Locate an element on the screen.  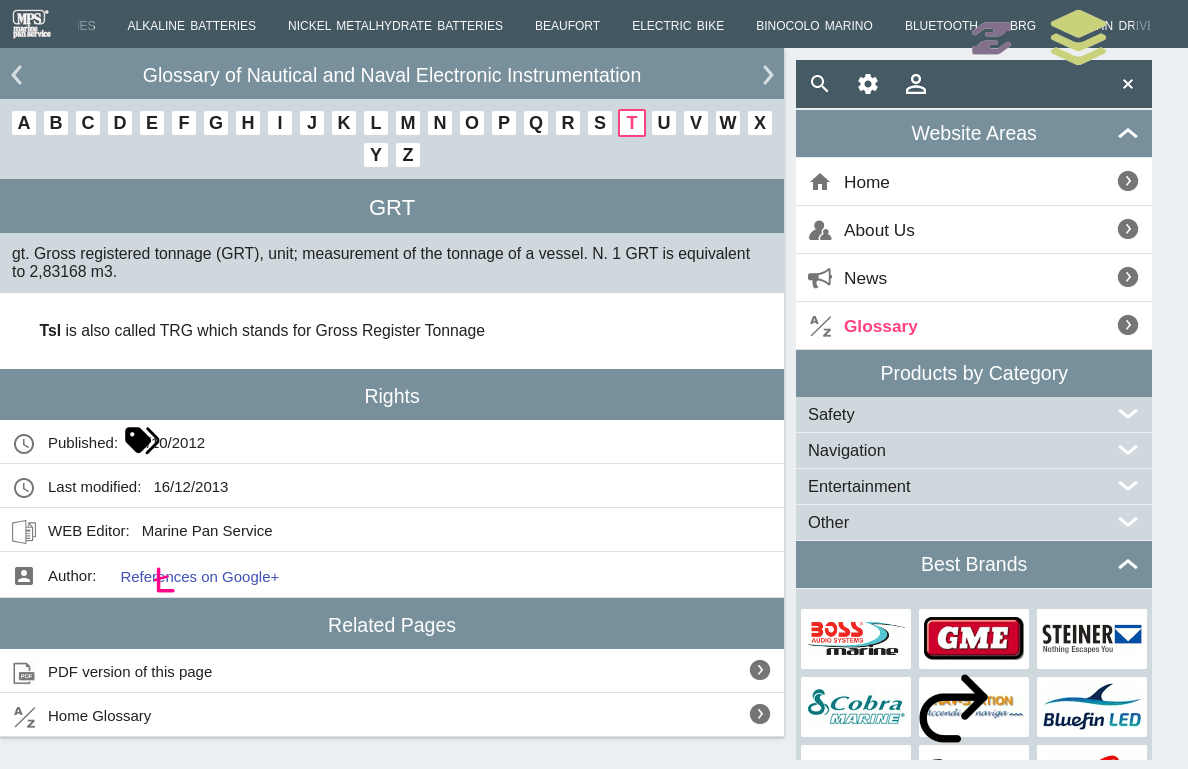
indicates partnership or collaboration features is located at coordinates (991, 38).